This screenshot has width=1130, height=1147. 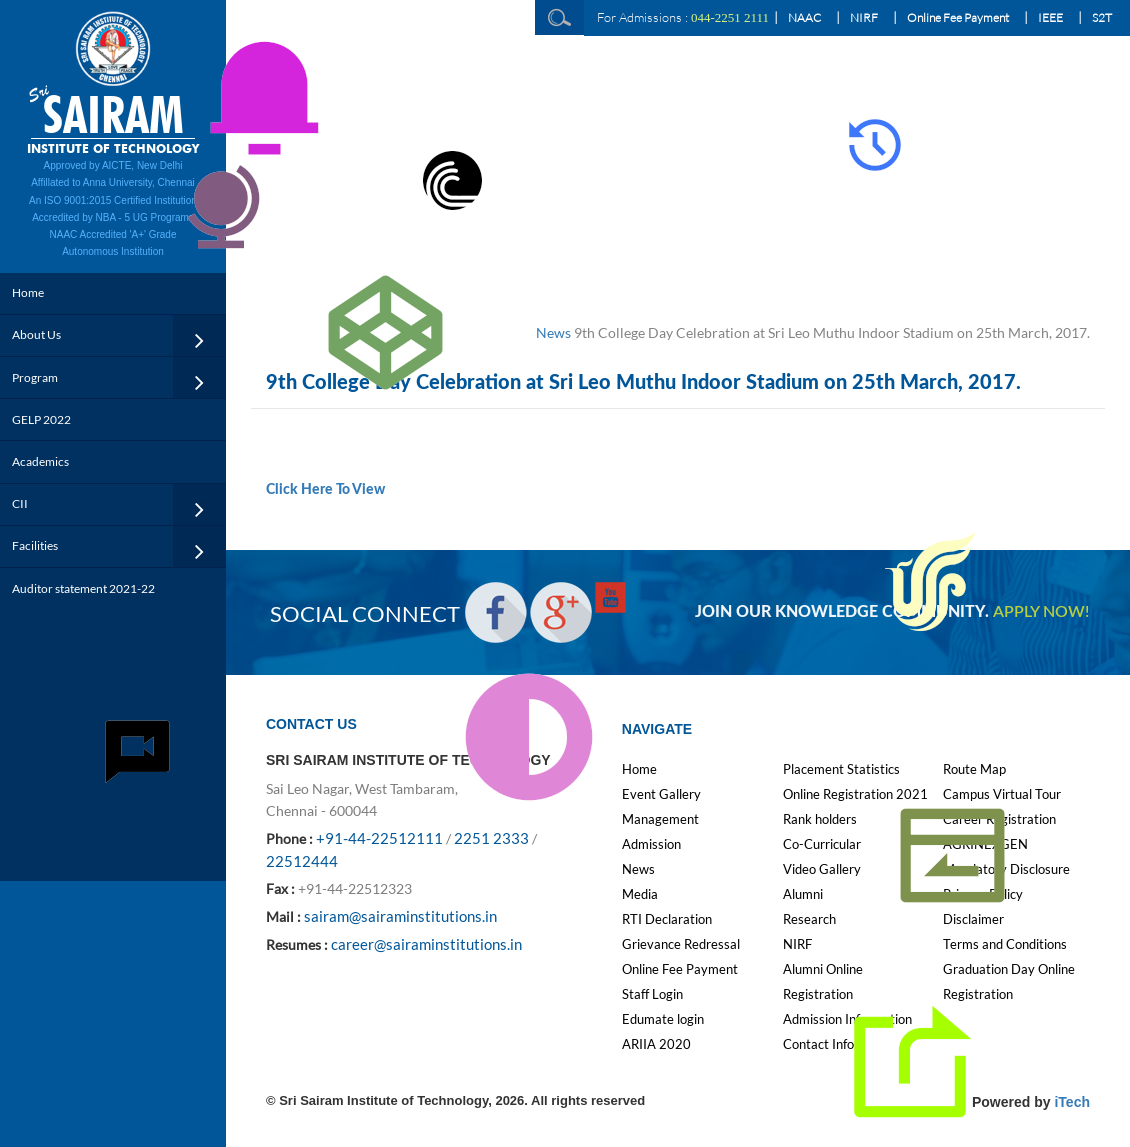 I want to click on view recent activity or history, so click(x=875, y=145).